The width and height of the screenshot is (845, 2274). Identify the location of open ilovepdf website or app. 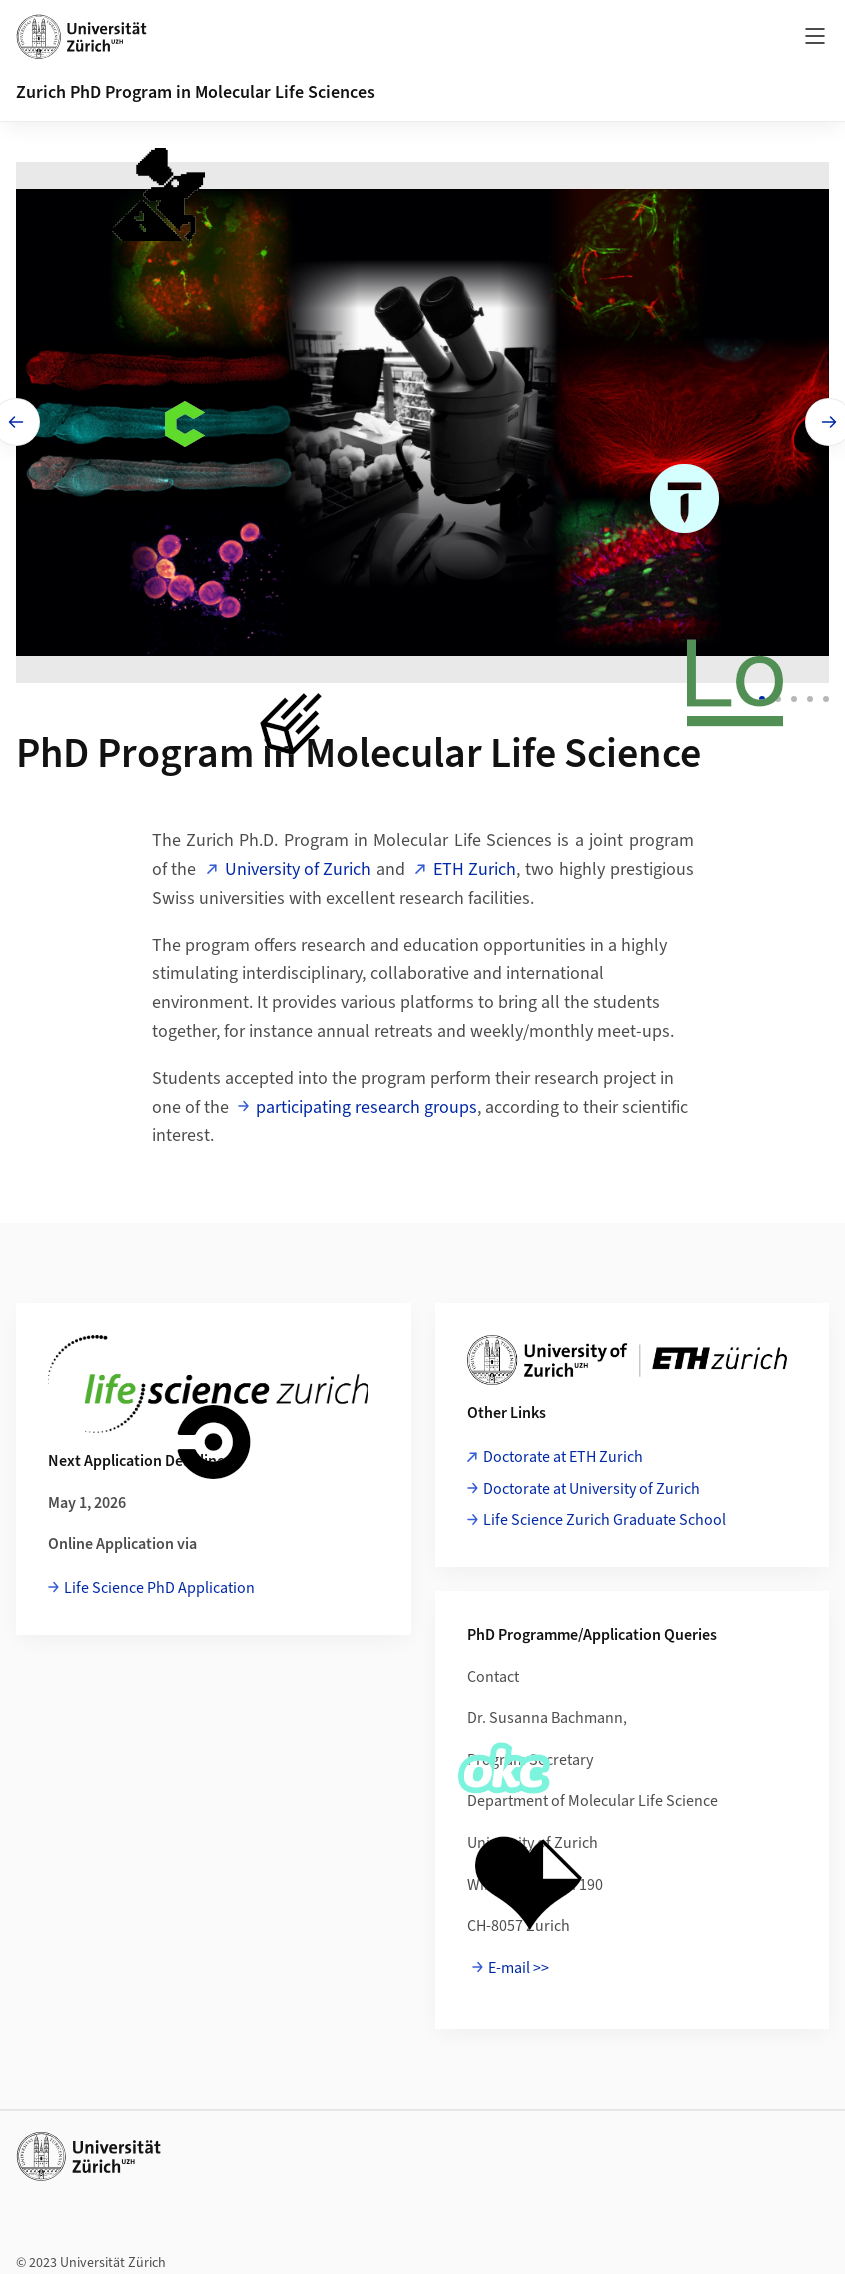
(528, 1883).